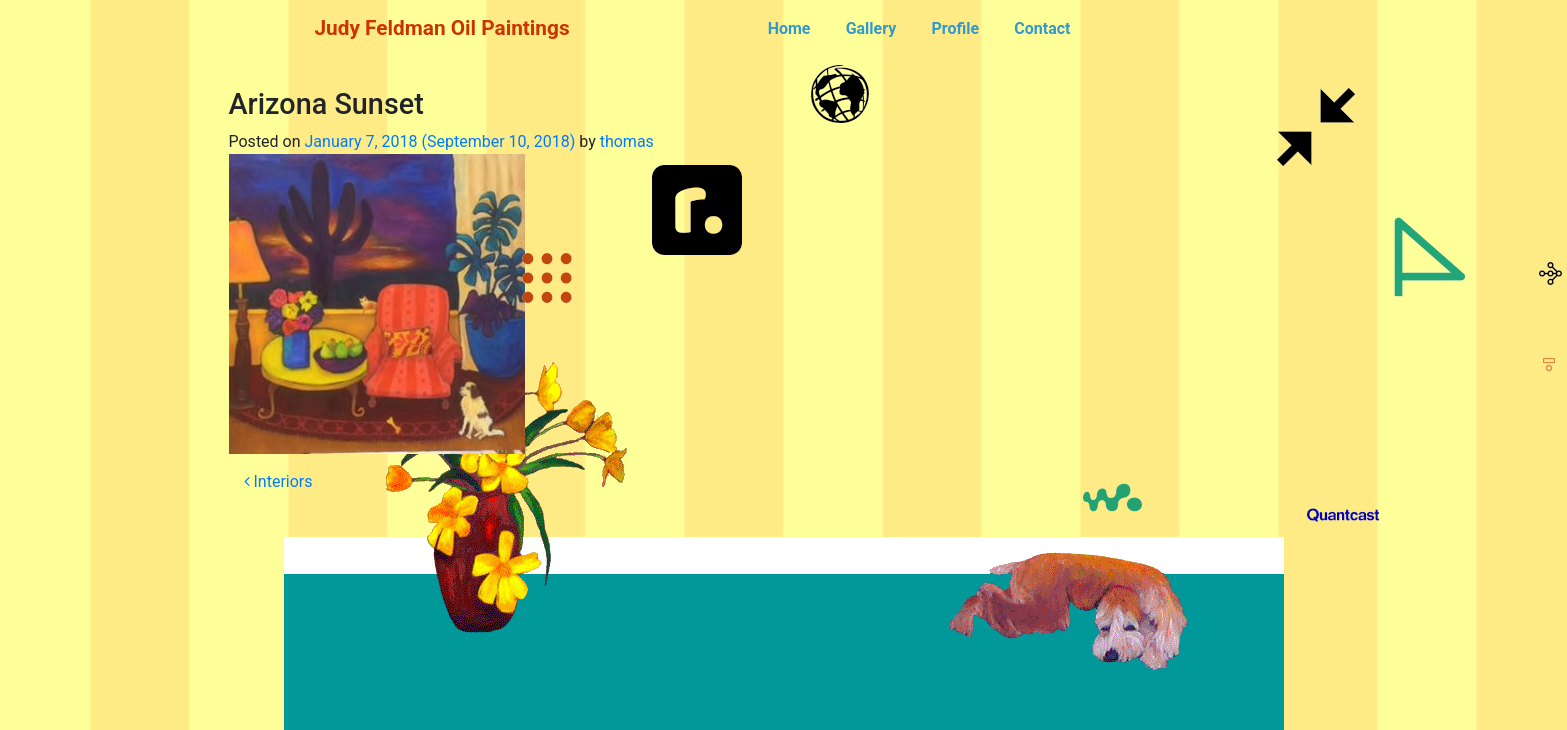 This screenshot has height=730, width=1567. I want to click on quantcast company logo, so click(1343, 515).